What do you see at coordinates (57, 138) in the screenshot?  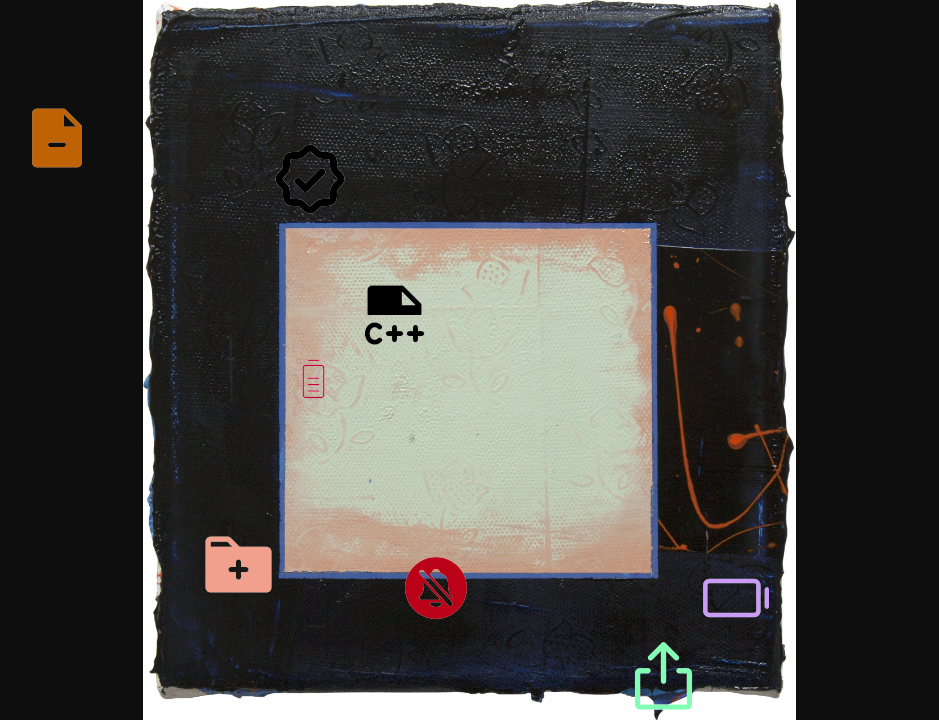 I see `remove content from a file` at bounding box center [57, 138].